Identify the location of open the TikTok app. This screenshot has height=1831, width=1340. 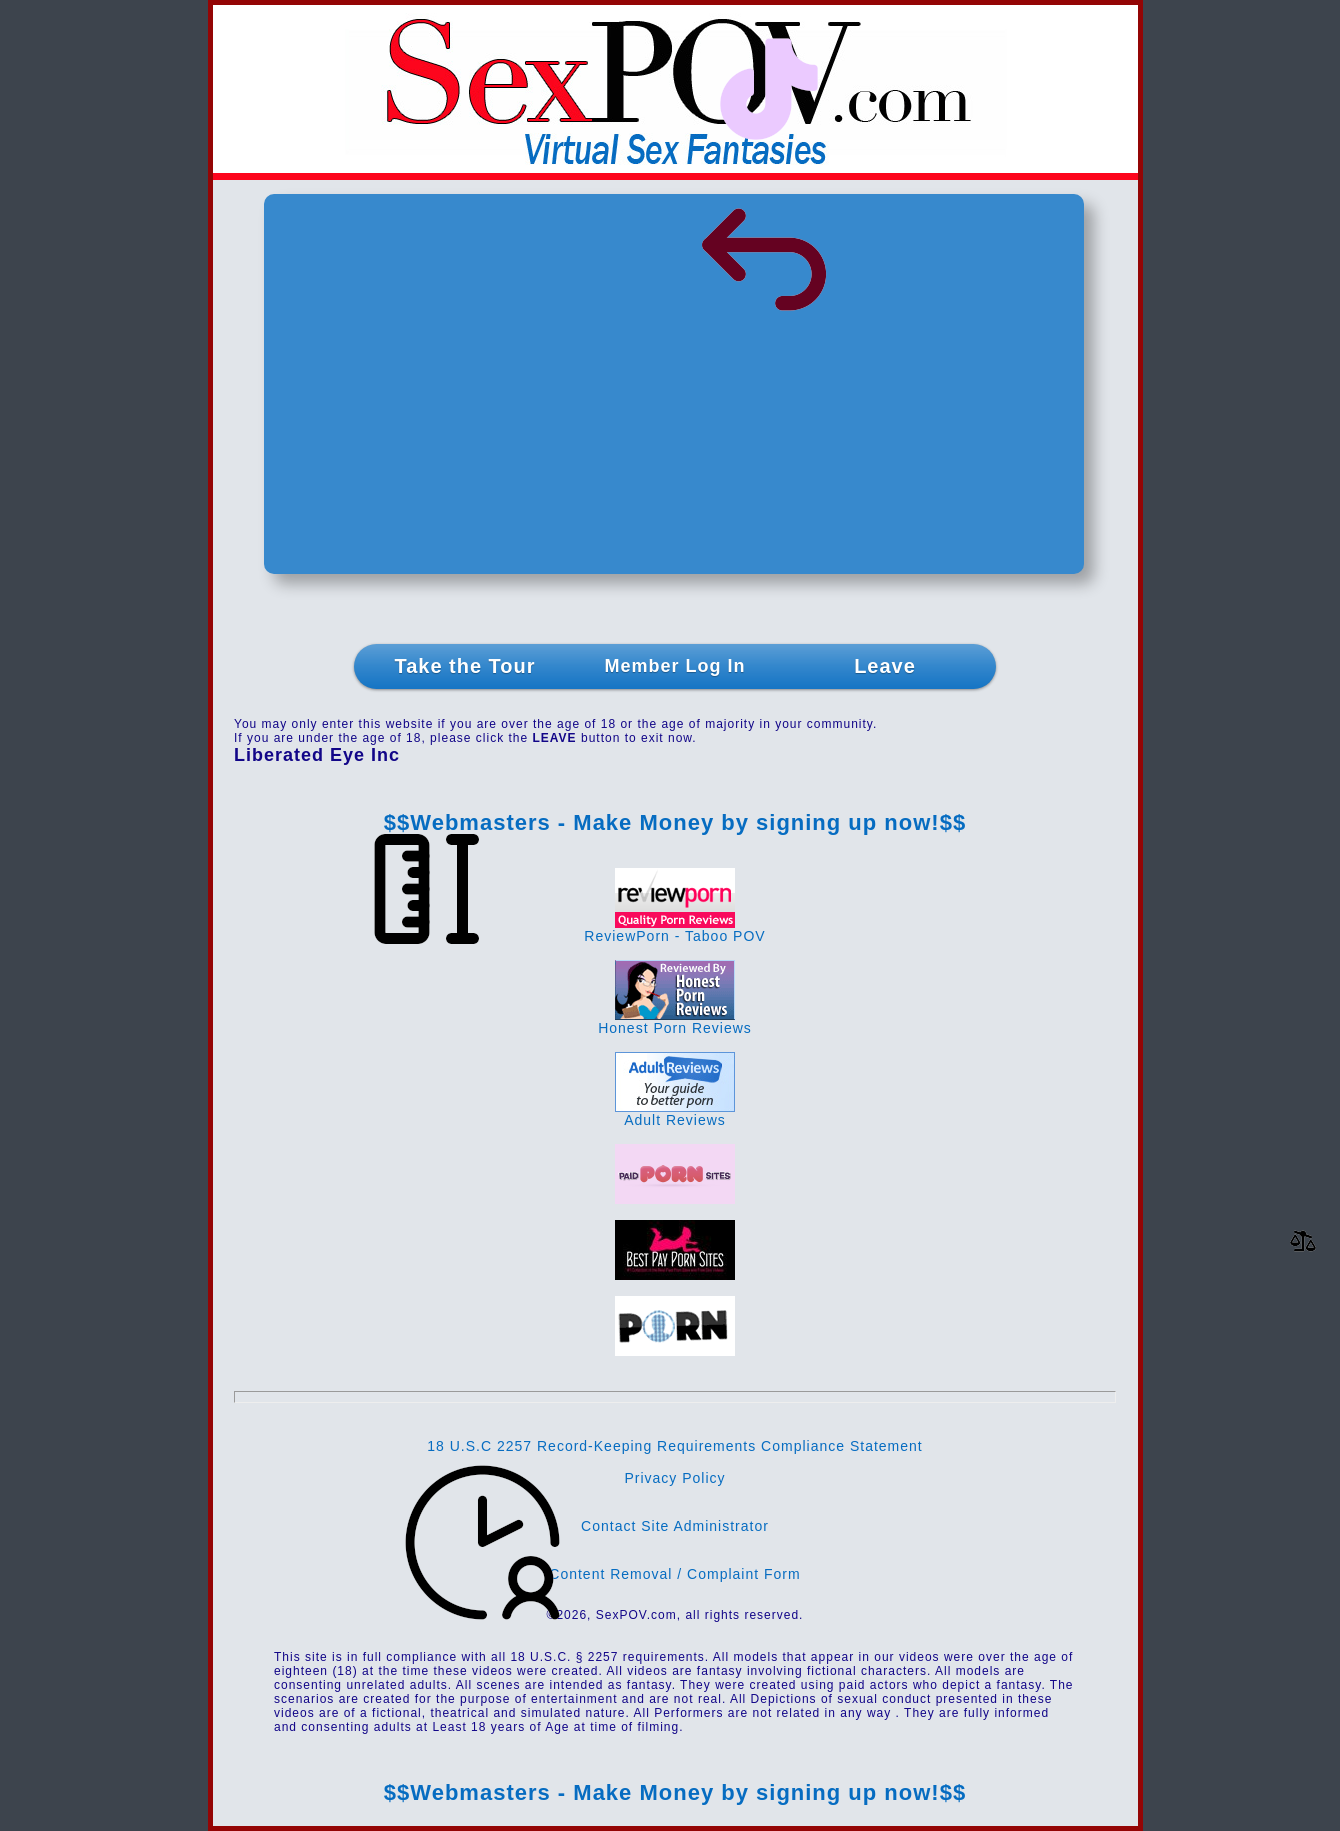
(769, 91).